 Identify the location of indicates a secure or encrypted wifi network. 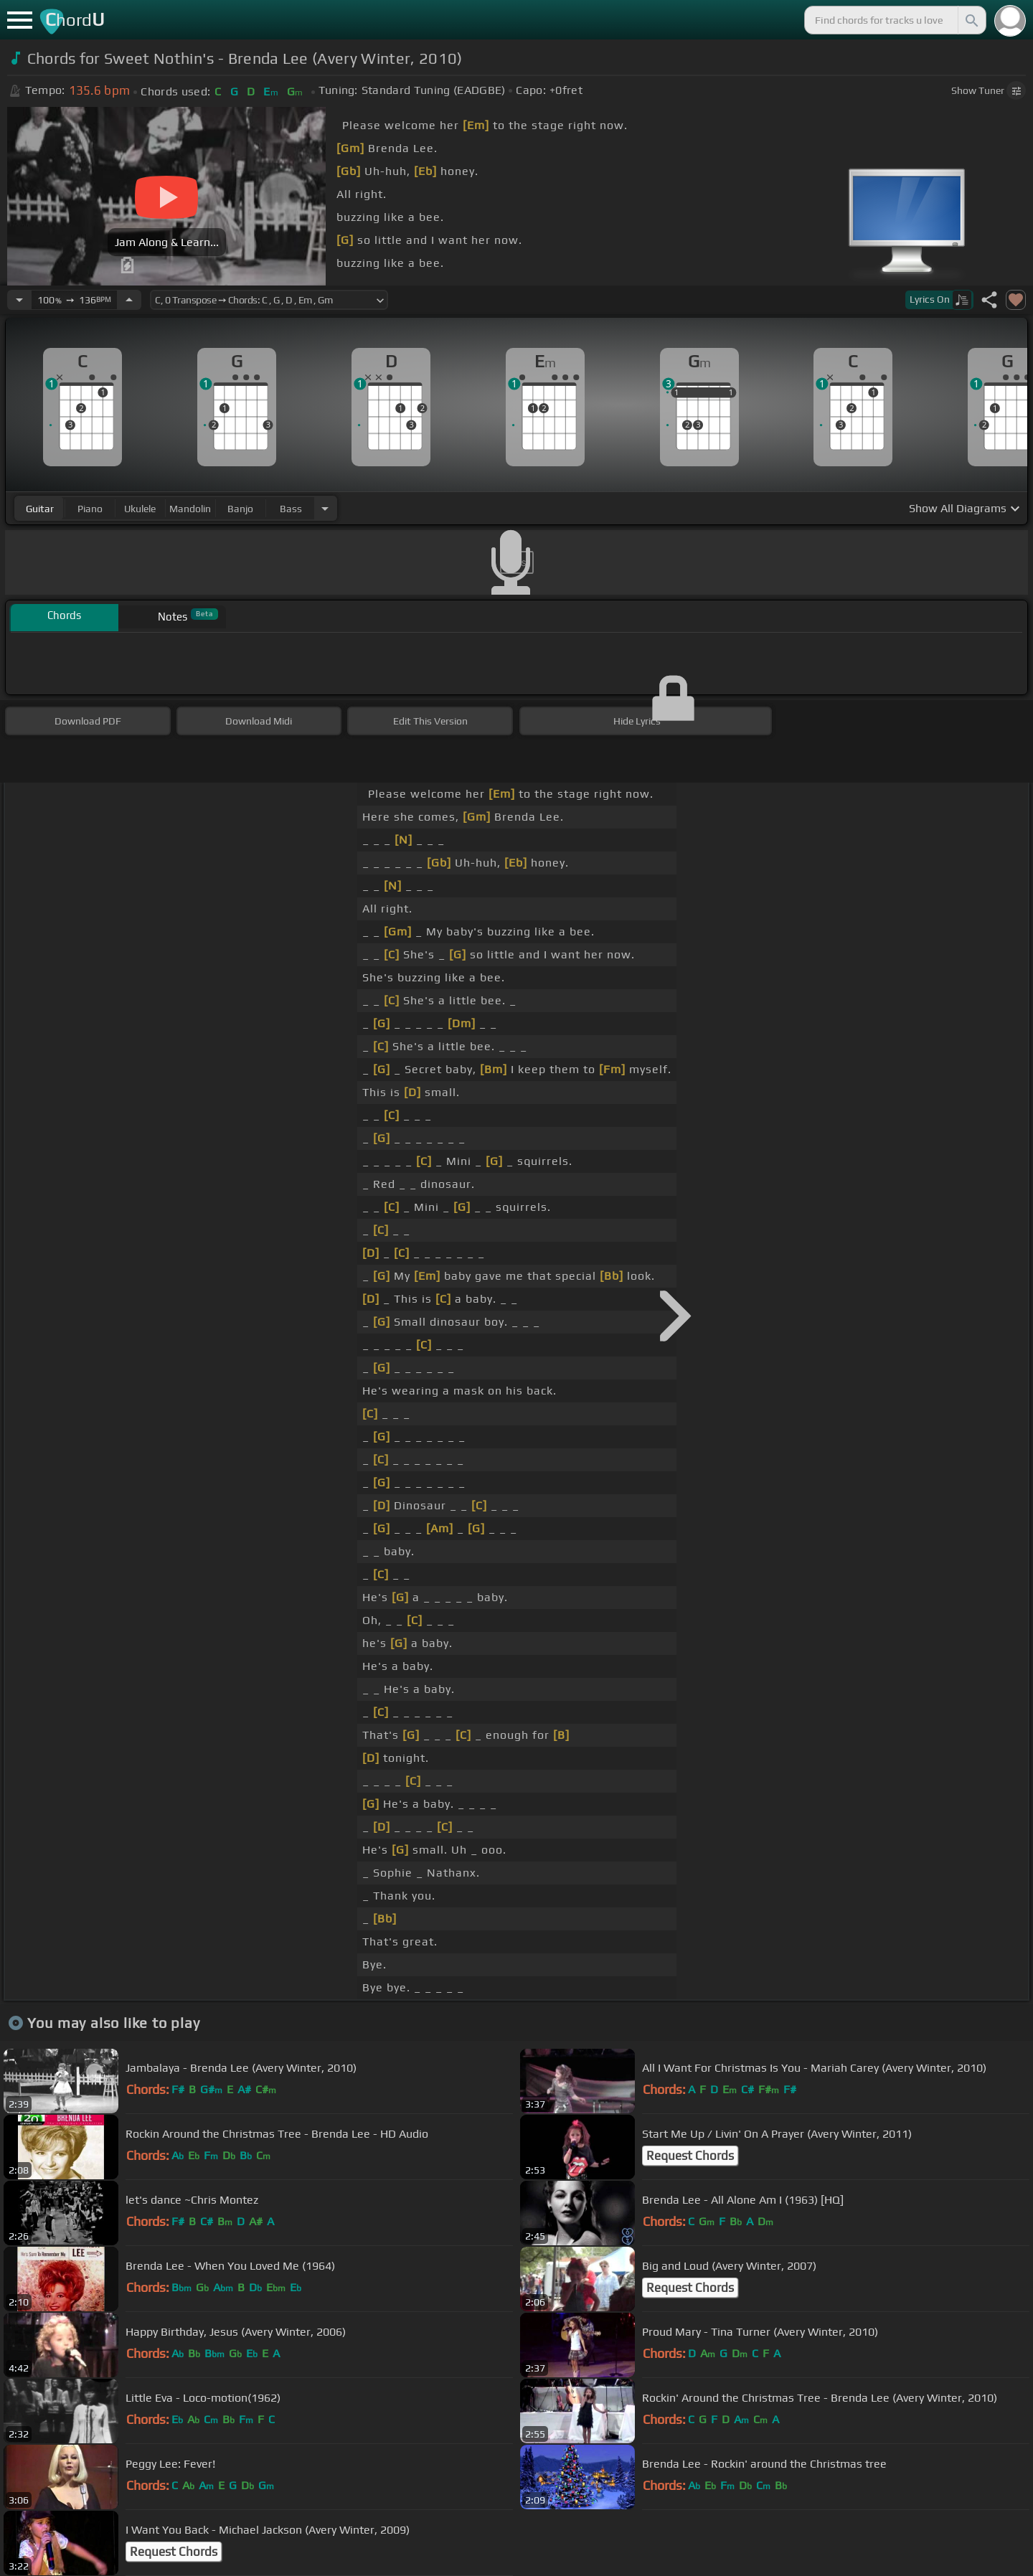
(673, 699).